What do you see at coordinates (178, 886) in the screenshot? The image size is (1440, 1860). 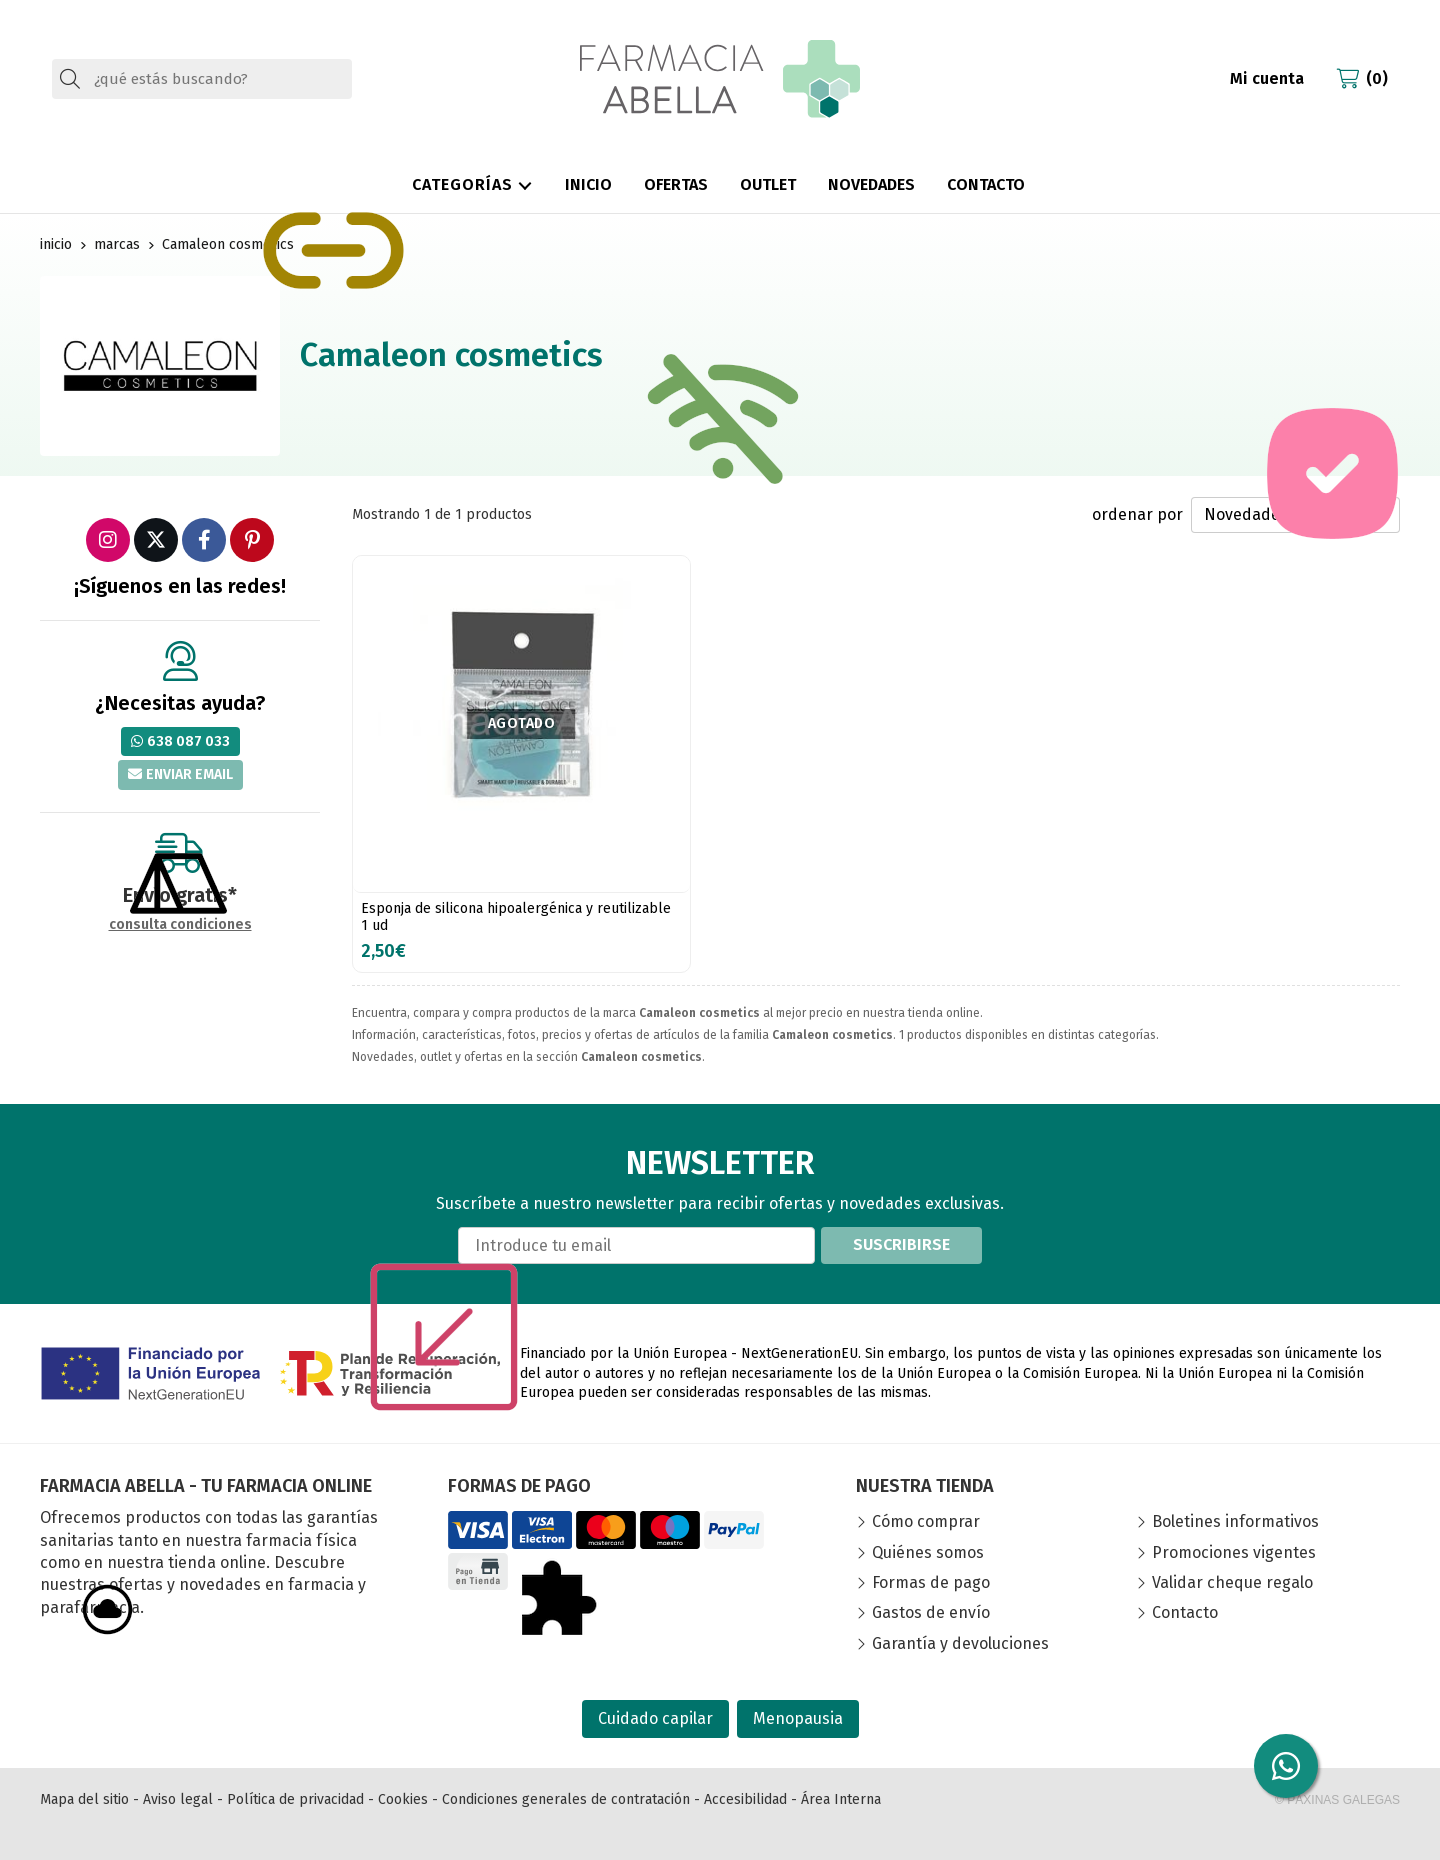 I see `view camping or outdoor locations` at bounding box center [178, 886].